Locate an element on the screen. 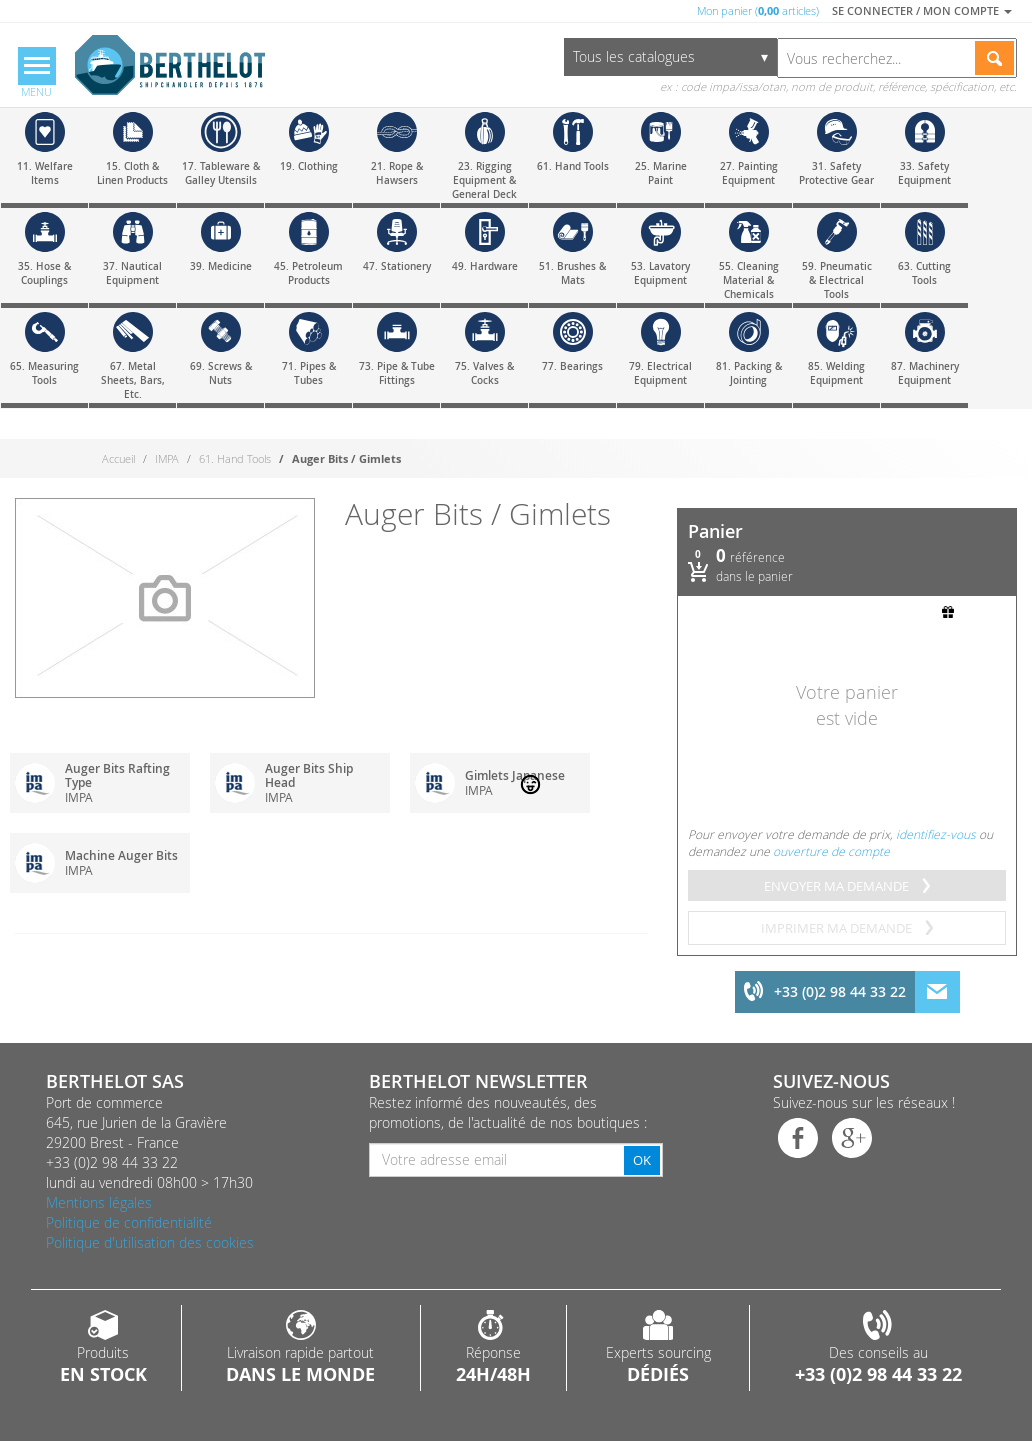 This screenshot has height=1441, width=1032. add a playful or silly reaction is located at coordinates (530, 784).